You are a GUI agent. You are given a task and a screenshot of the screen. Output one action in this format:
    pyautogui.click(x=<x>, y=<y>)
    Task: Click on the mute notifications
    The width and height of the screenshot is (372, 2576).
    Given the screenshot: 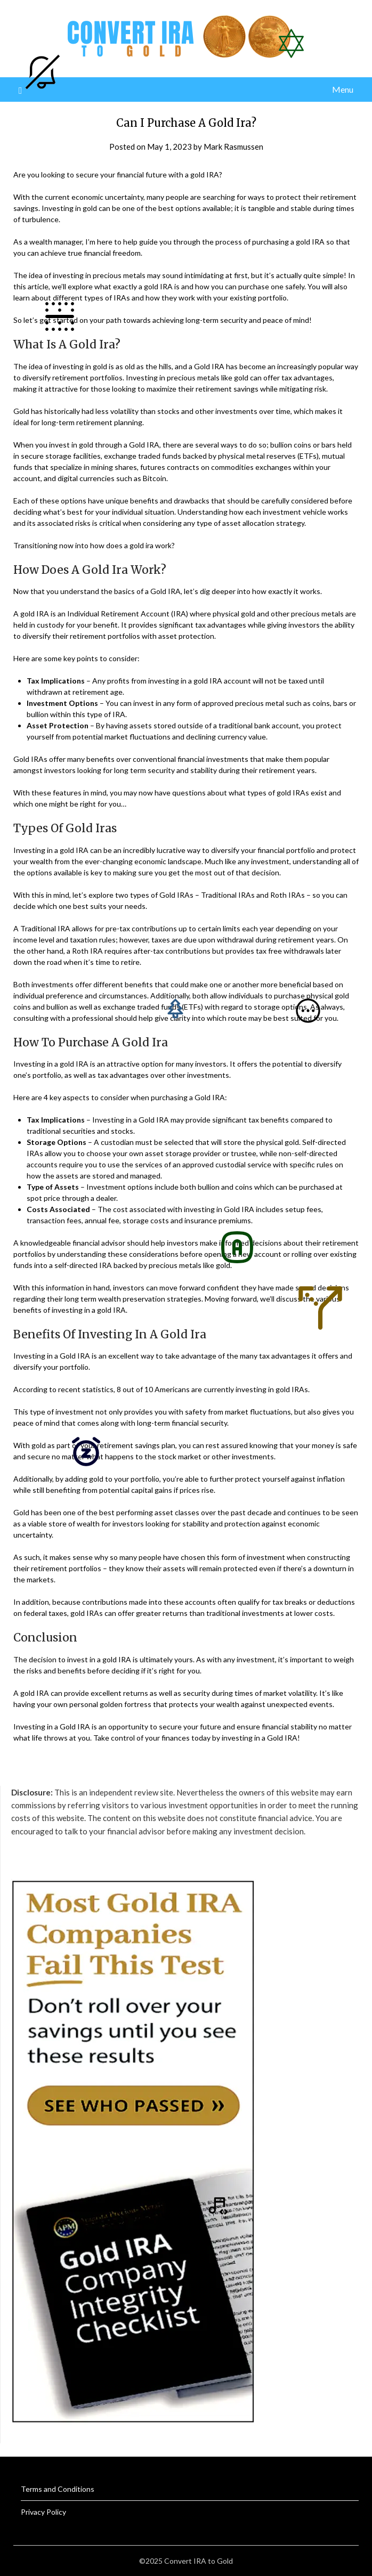 What is the action you would take?
    pyautogui.click(x=42, y=72)
    